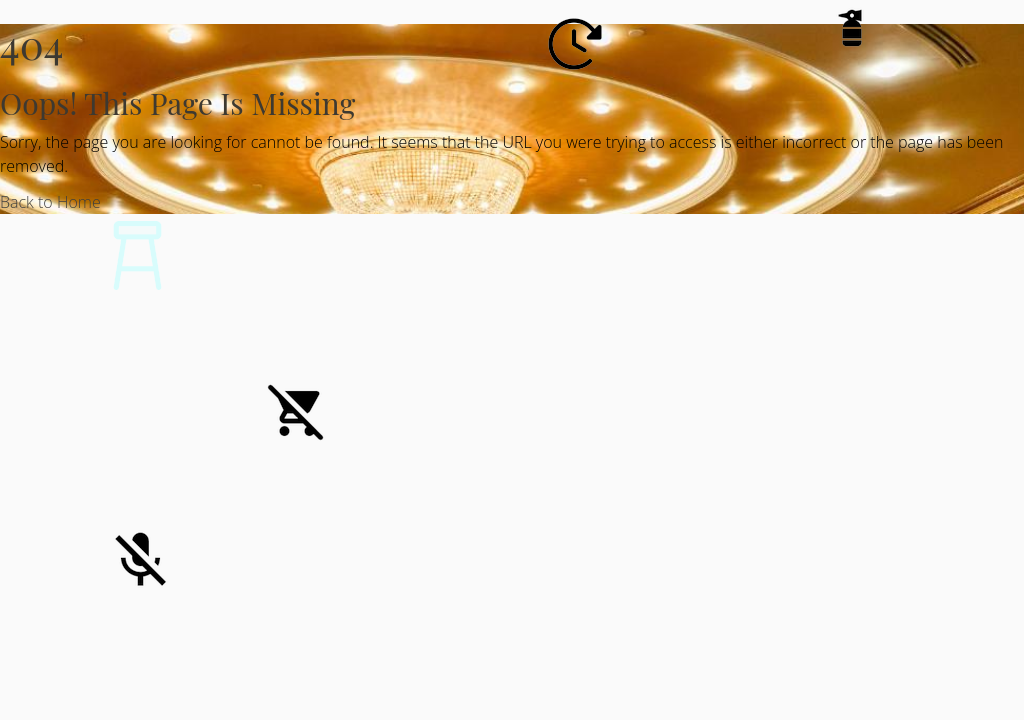 The height and width of the screenshot is (720, 1024). Describe the element at coordinates (574, 44) in the screenshot. I see `restore from history` at that location.